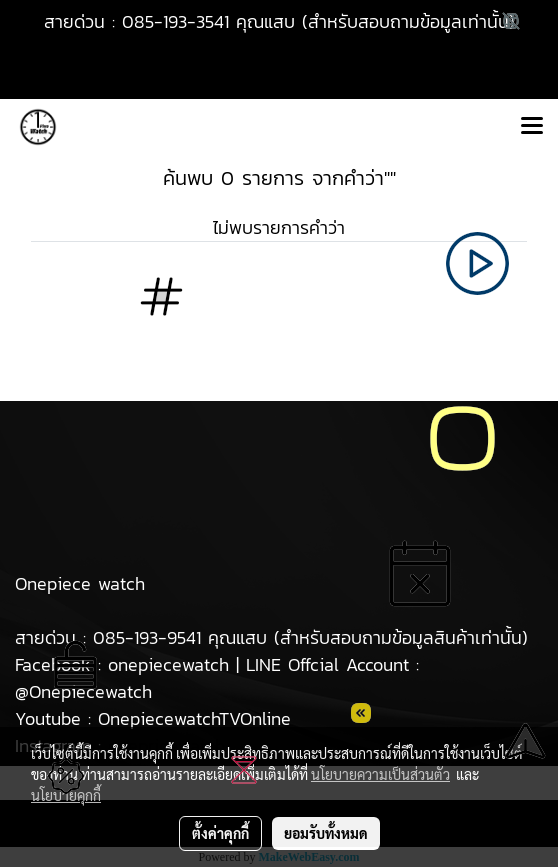 The width and height of the screenshot is (558, 867). Describe the element at coordinates (361, 713) in the screenshot. I see `go back to the previous screen` at that location.